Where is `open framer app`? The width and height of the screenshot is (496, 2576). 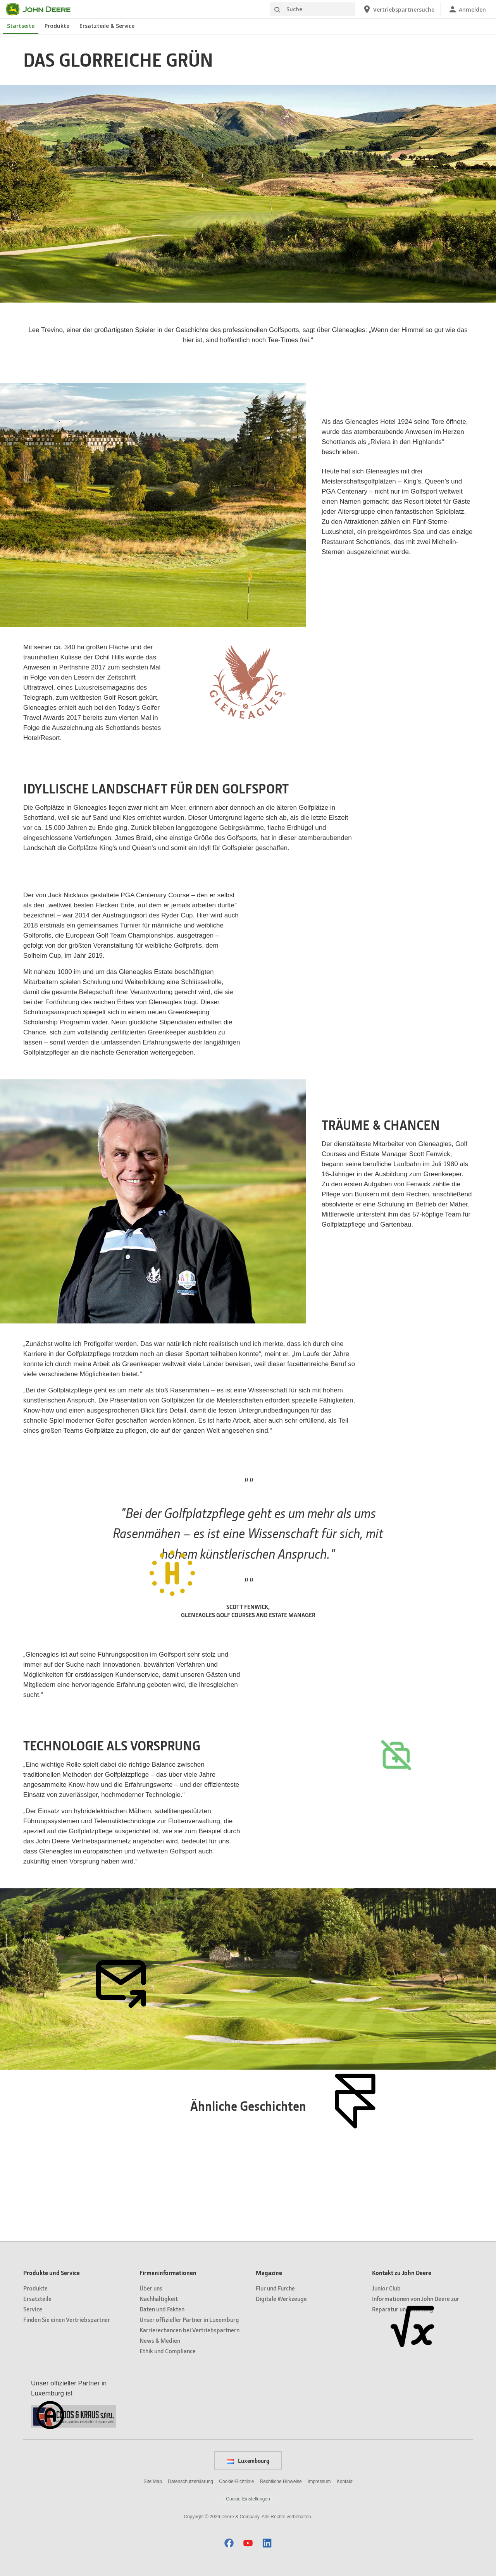 open framer app is located at coordinates (355, 2098).